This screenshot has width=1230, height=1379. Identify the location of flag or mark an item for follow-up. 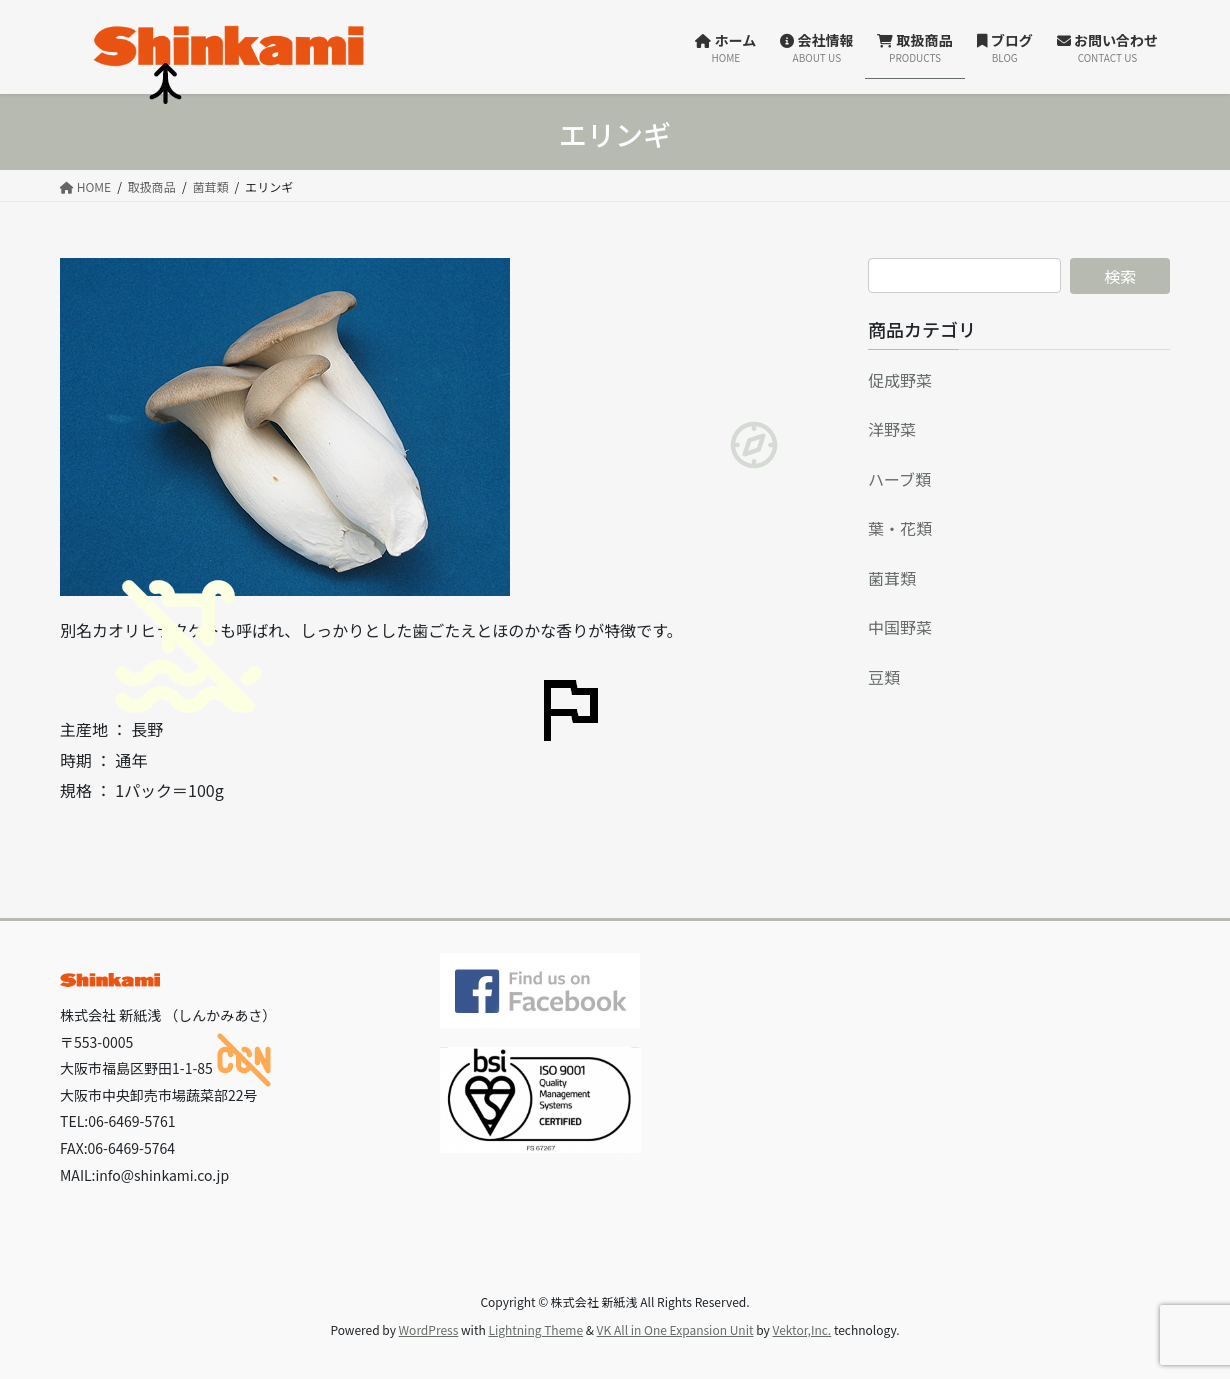
(569, 709).